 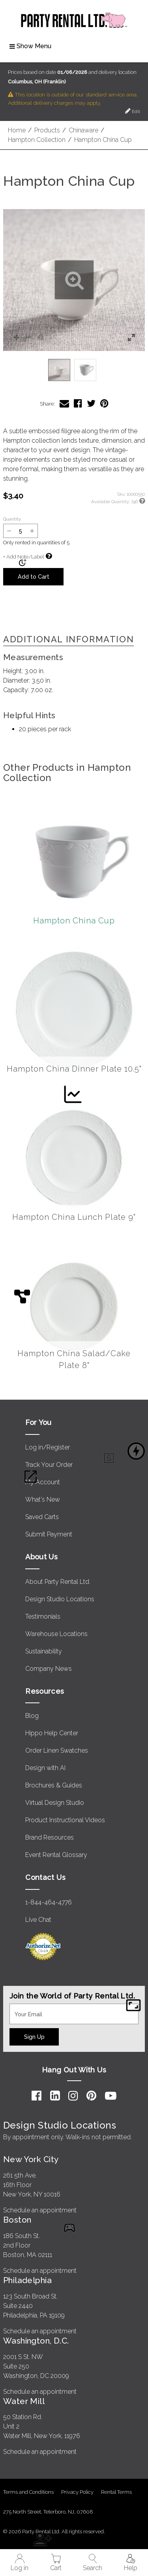 I want to click on add more time to a timer or countdown, so click(x=22, y=562).